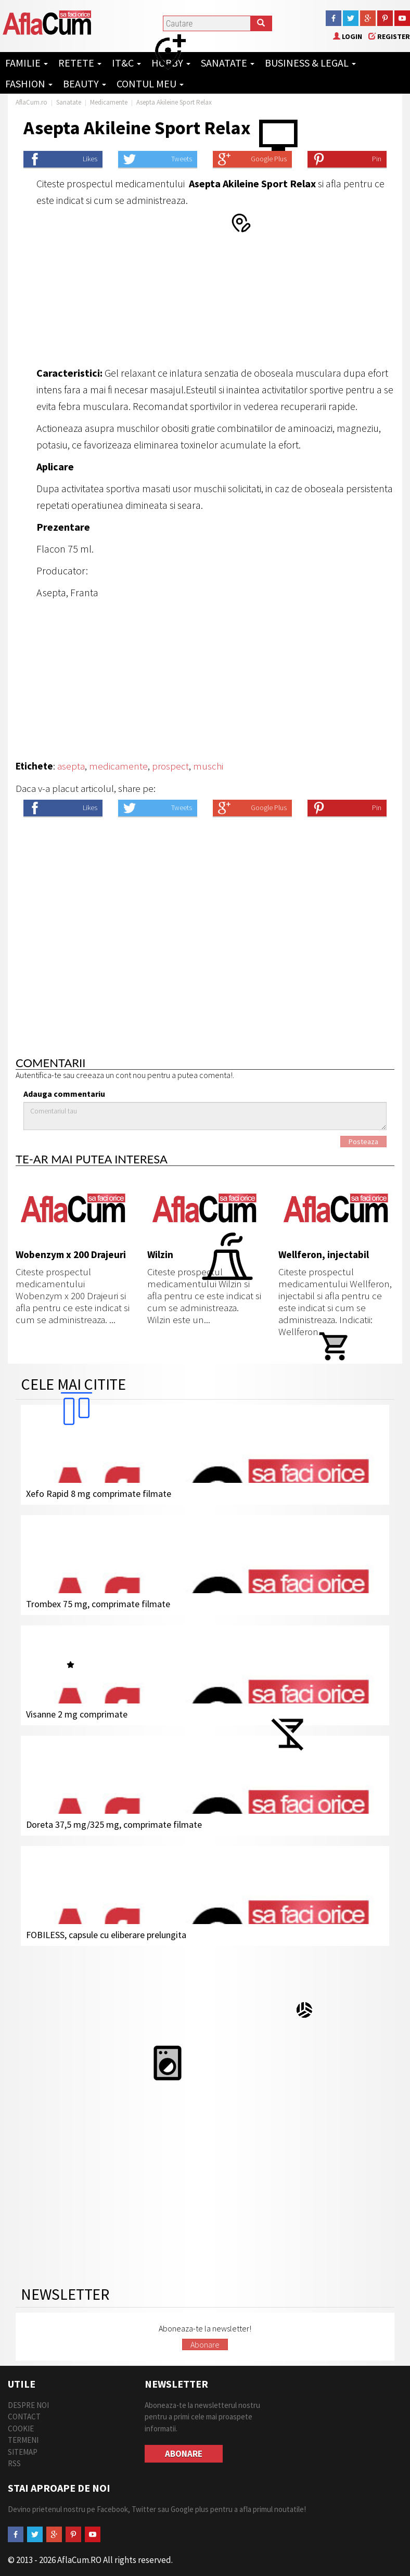  Describe the element at coordinates (241, 223) in the screenshot. I see `edit a saved location` at that location.